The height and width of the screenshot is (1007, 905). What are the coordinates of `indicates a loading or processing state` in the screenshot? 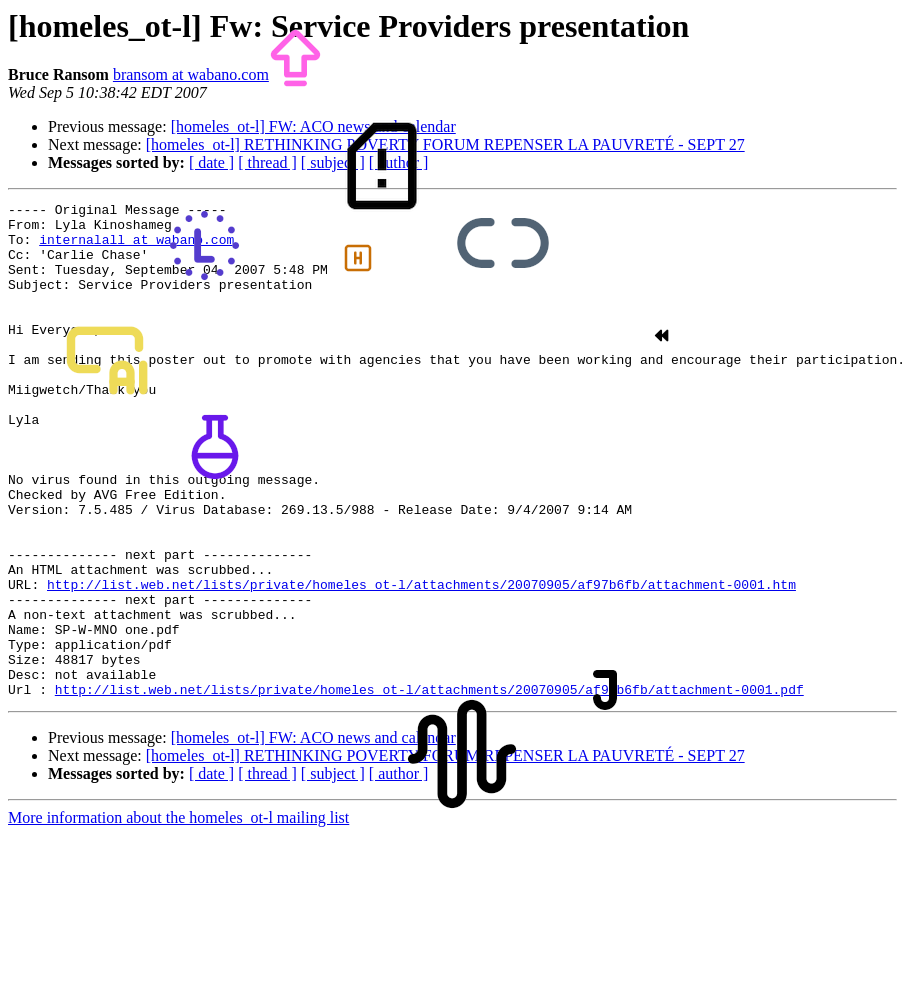 It's located at (204, 245).